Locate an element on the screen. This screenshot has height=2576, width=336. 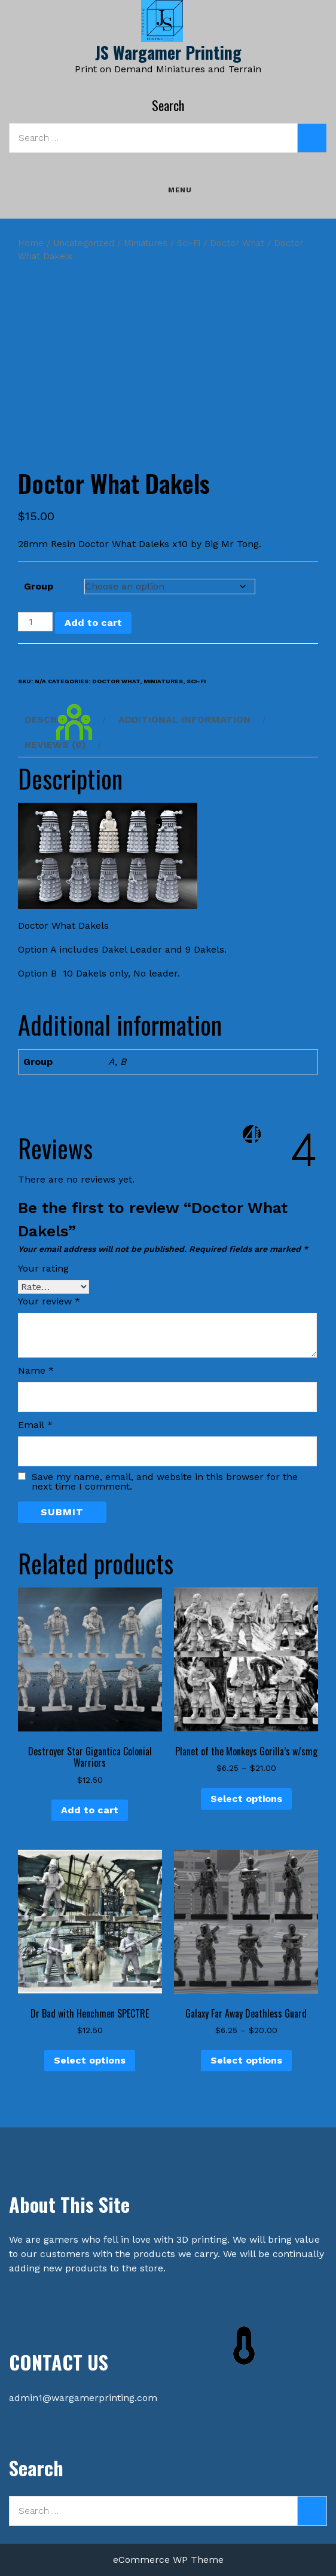
page4 brand logo is located at coordinates (252, 1134).